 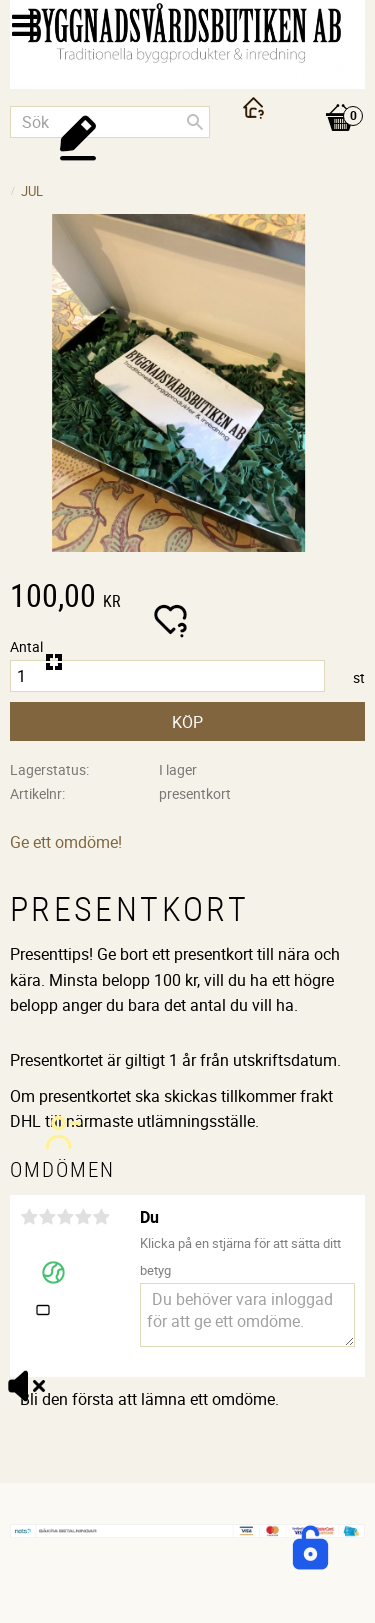 I want to click on remove a contact or friend, so click(x=62, y=1132).